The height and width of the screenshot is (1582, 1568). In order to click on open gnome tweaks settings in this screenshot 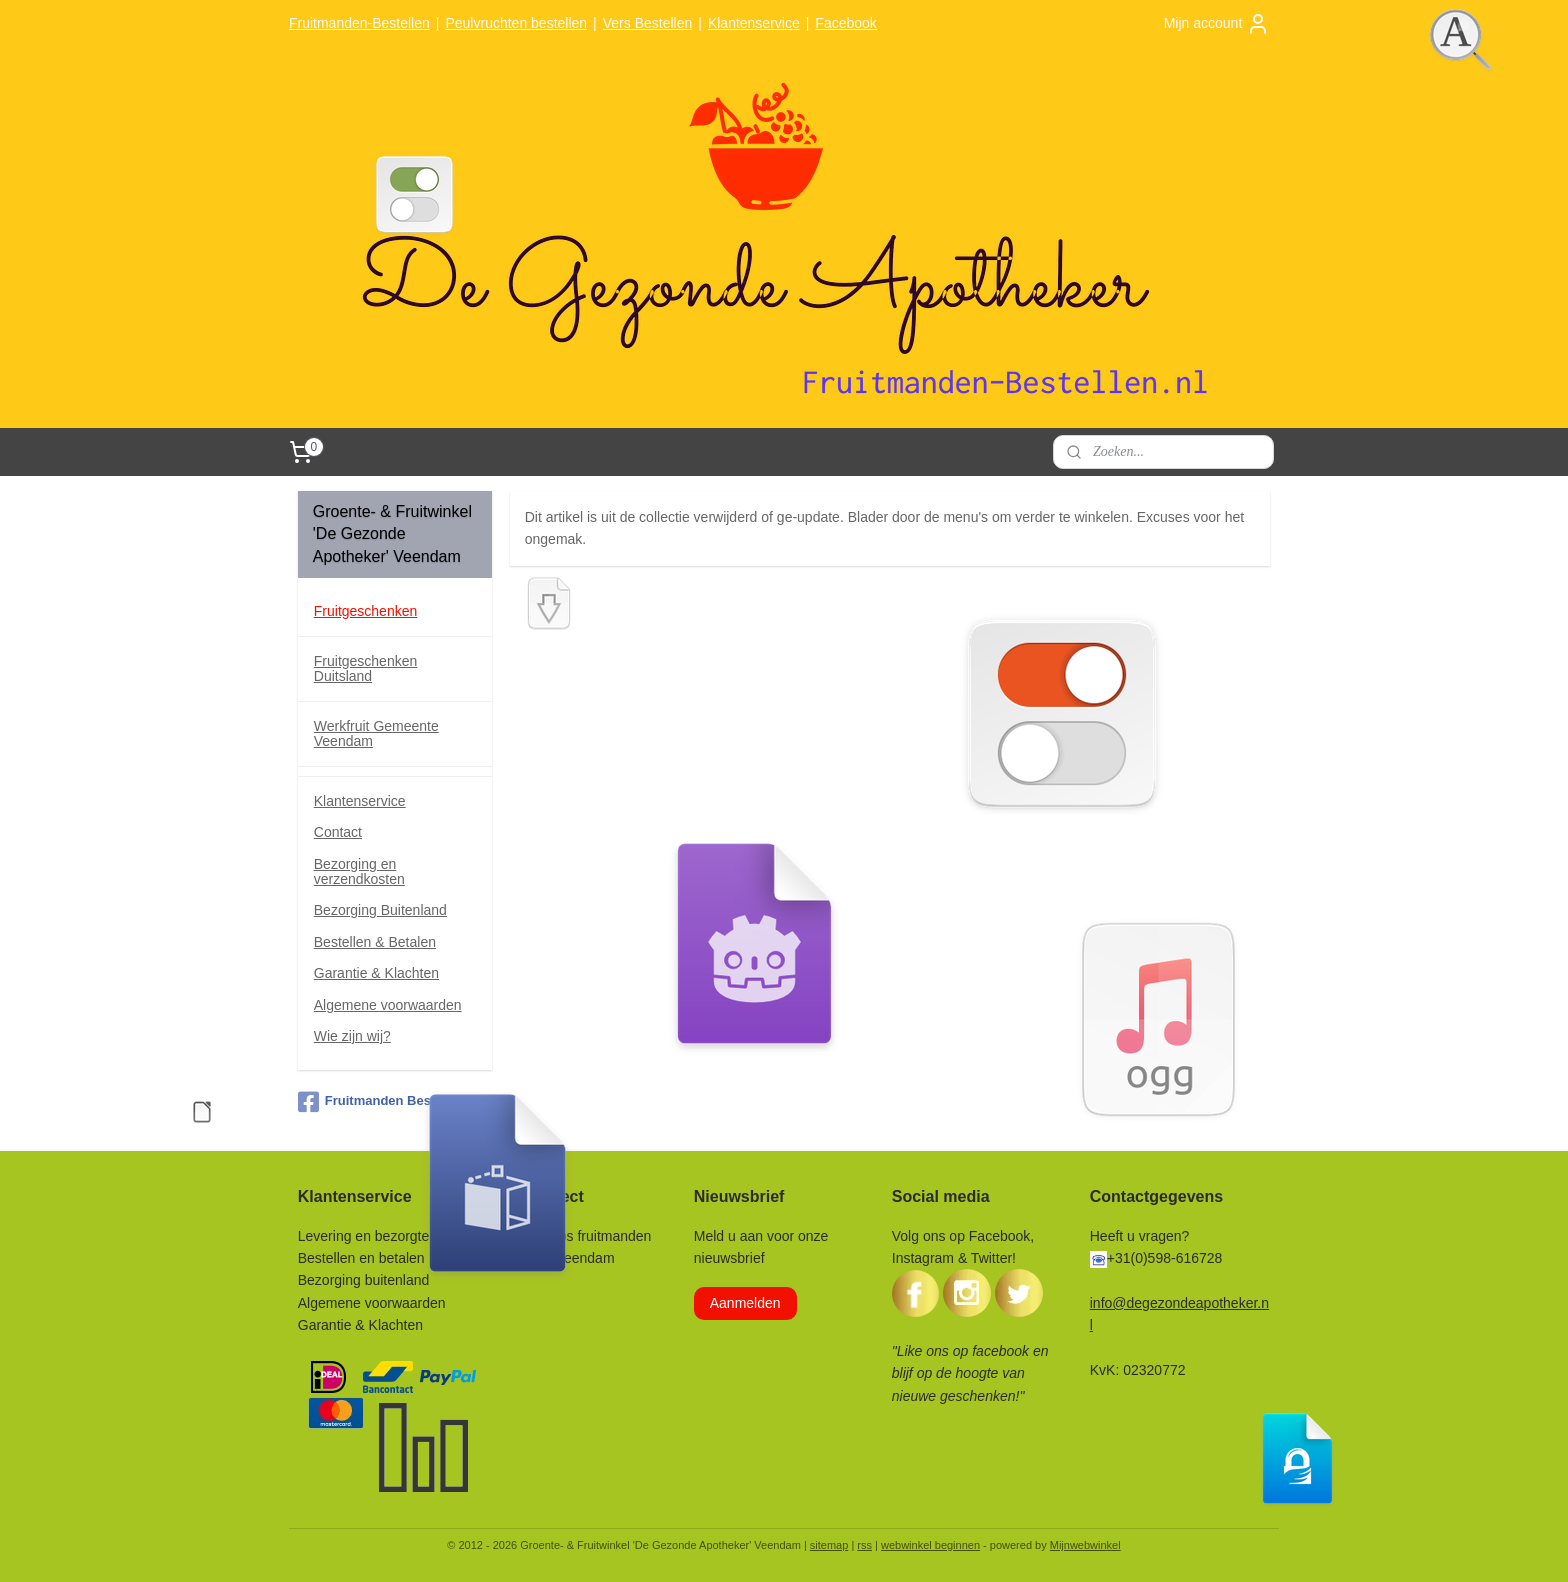, I will do `click(414, 194)`.